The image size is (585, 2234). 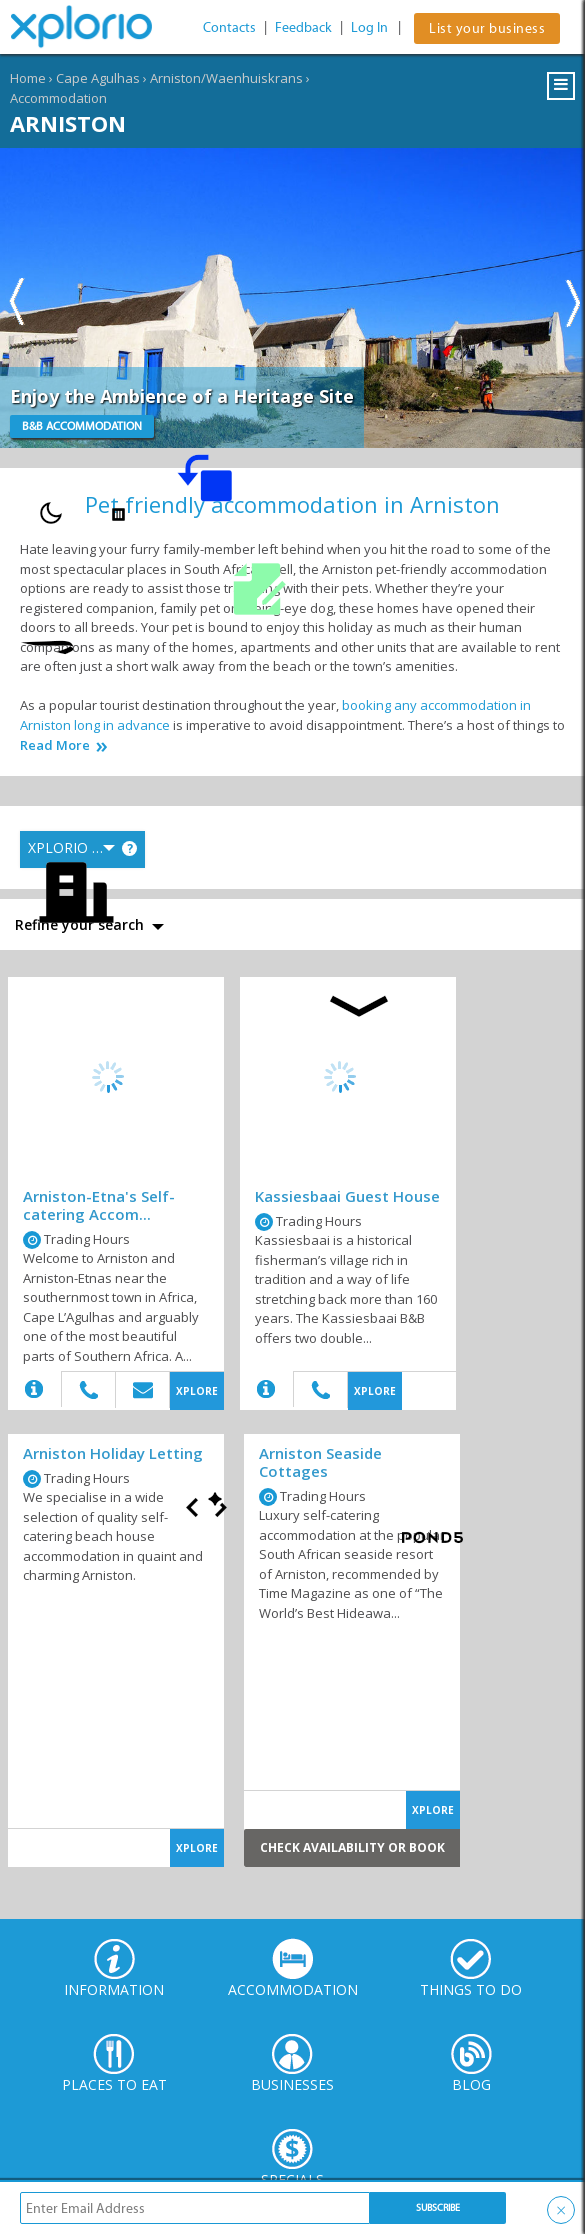 I want to click on access AI-powered code generation tools, so click(x=206, y=1507).